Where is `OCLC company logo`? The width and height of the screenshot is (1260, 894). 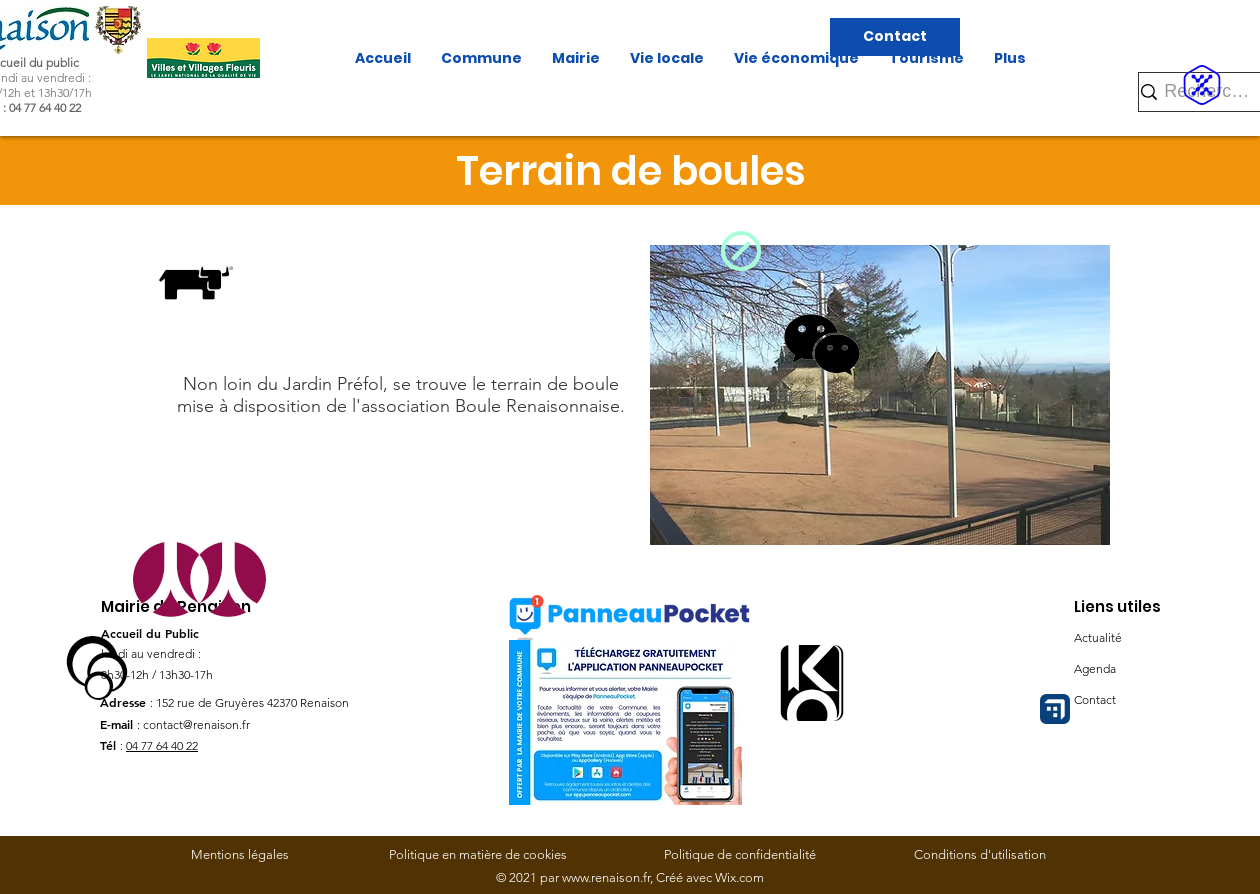 OCLC company logo is located at coordinates (97, 668).